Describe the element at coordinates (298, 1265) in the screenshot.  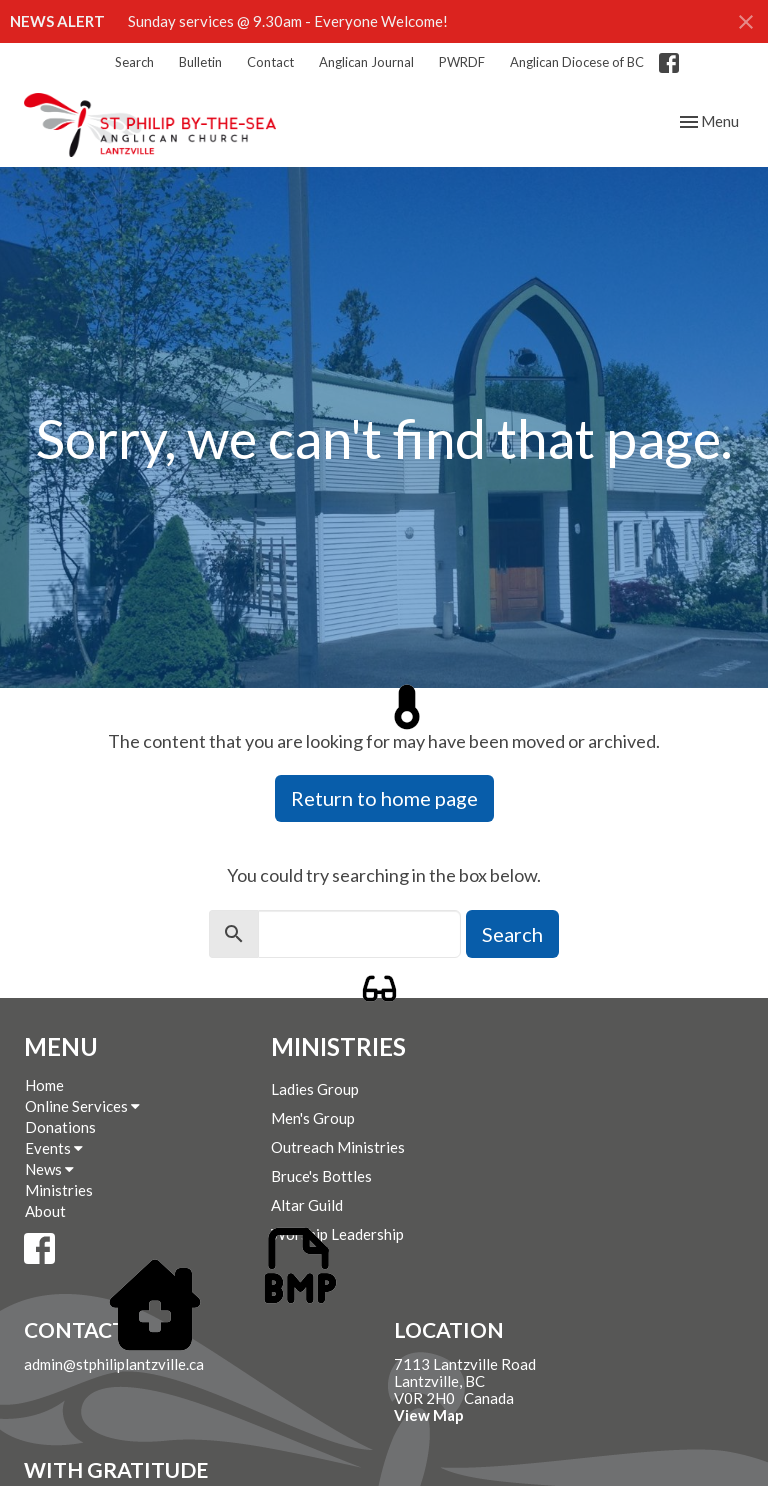
I see `indicates a BMP image file type` at that location.